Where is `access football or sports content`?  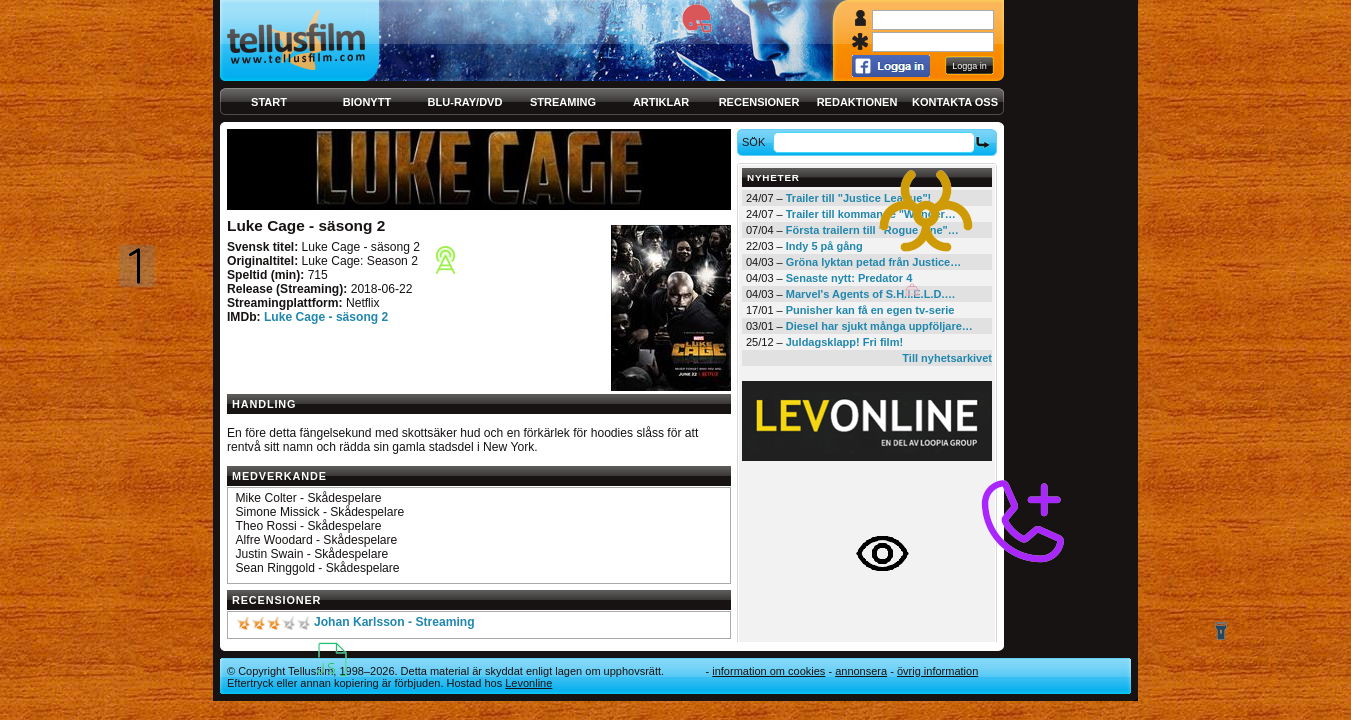 access football or sports content is located at coordinates (697, 19).